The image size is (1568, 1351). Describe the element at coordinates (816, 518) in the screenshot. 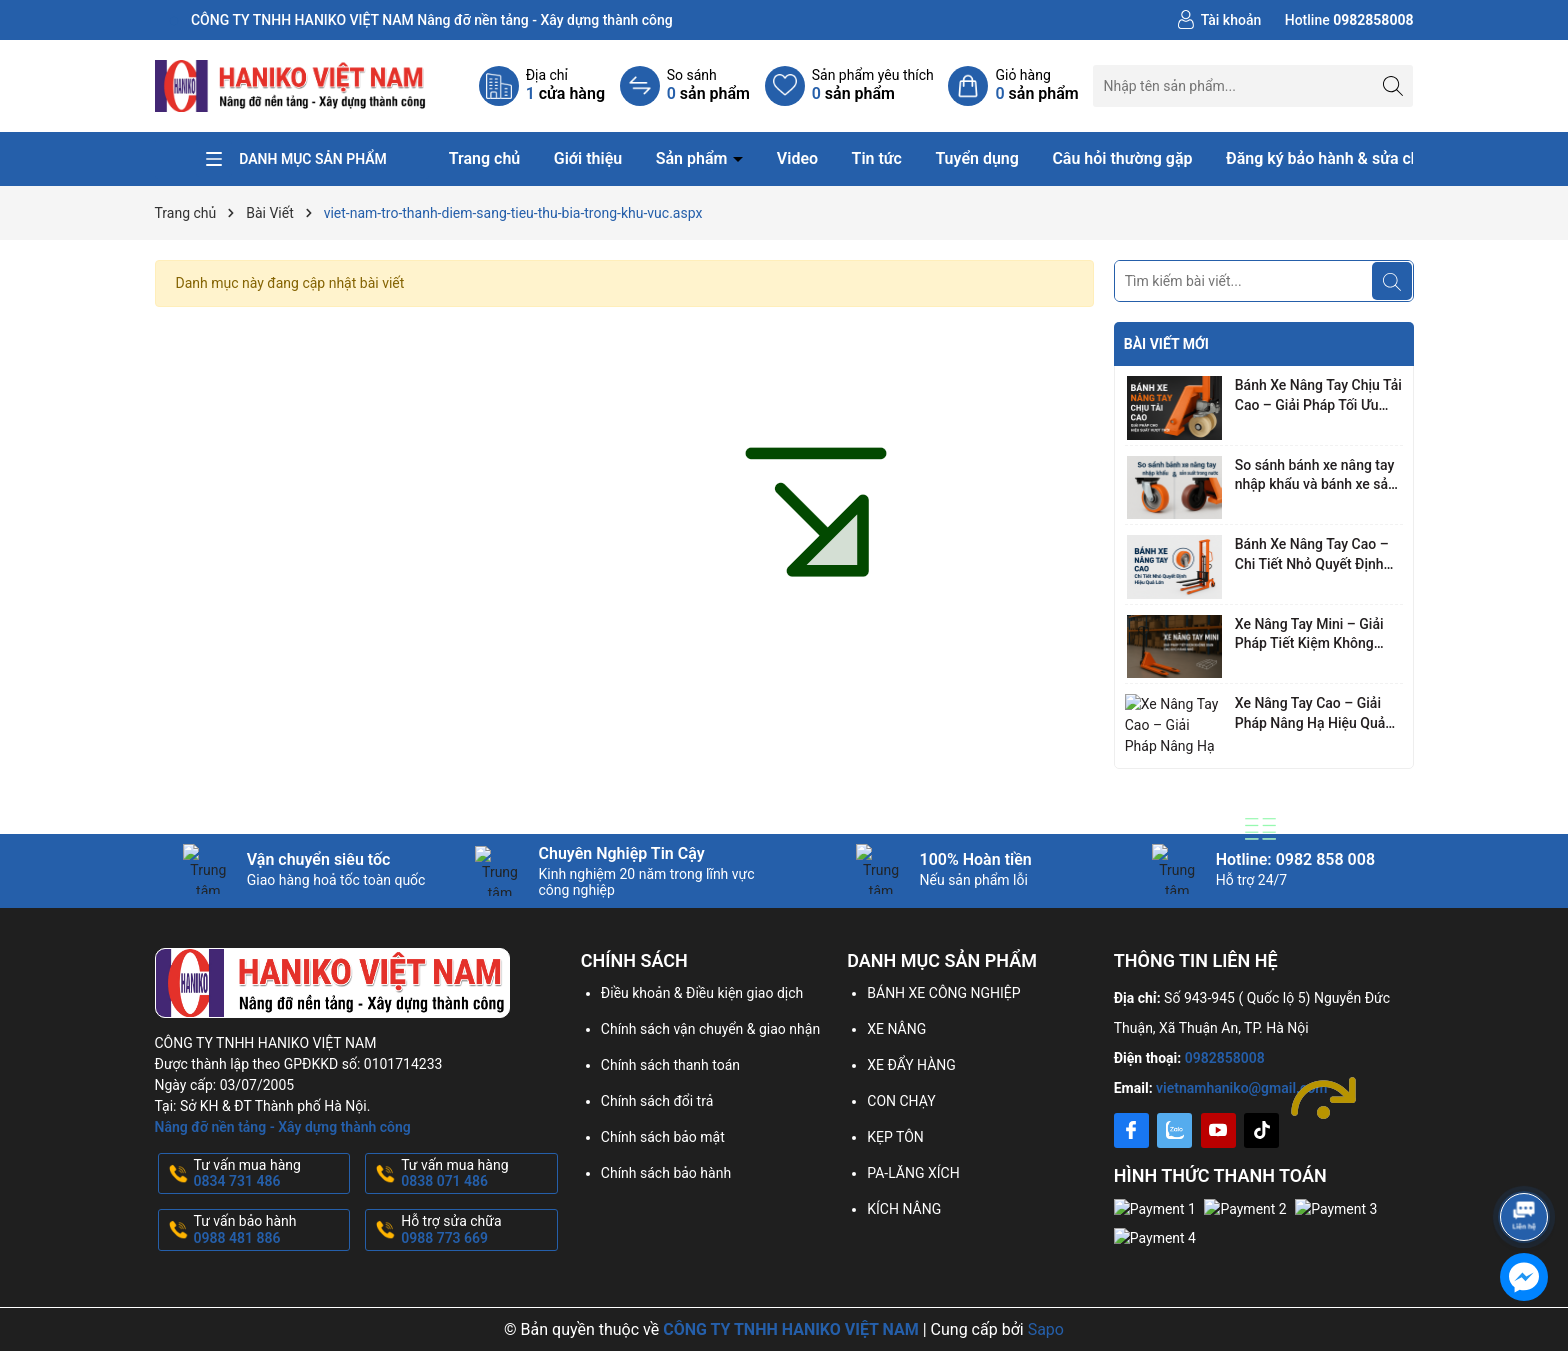

I see `move item to bottom-right corner` at that location.